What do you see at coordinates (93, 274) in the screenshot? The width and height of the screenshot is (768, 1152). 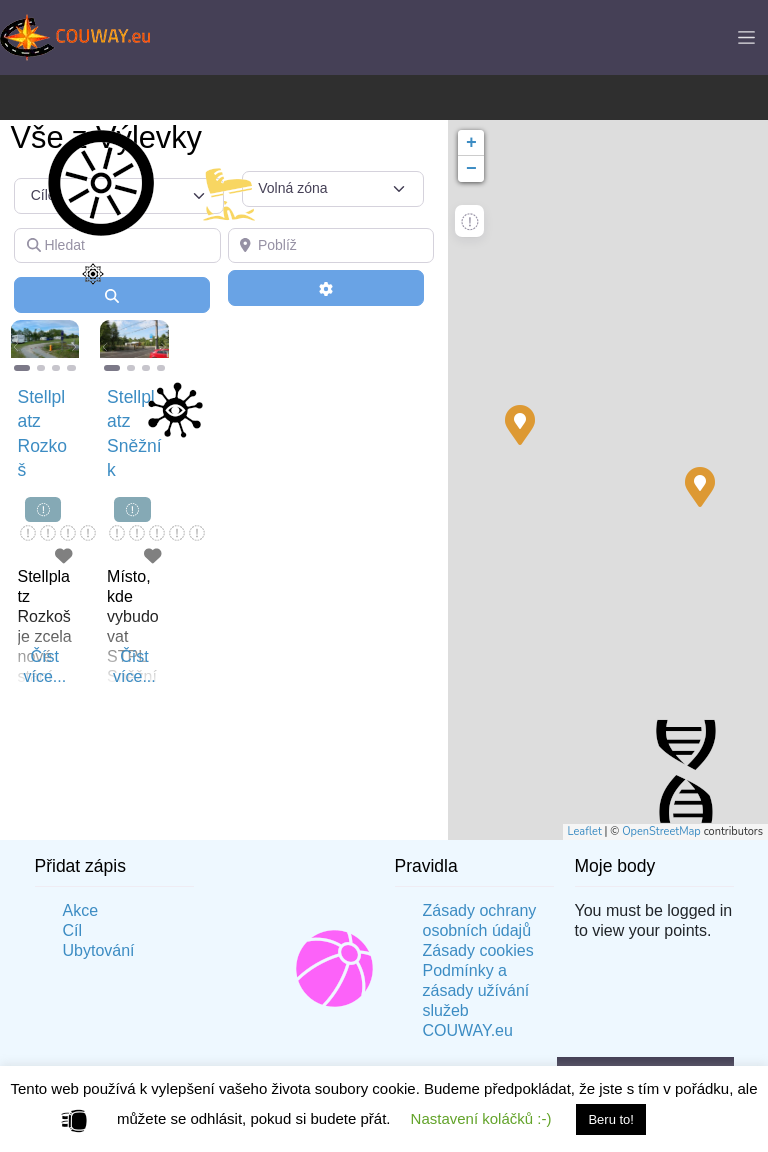 I see `decorative badge or achievement emblem` at bounding box center [93, 274].